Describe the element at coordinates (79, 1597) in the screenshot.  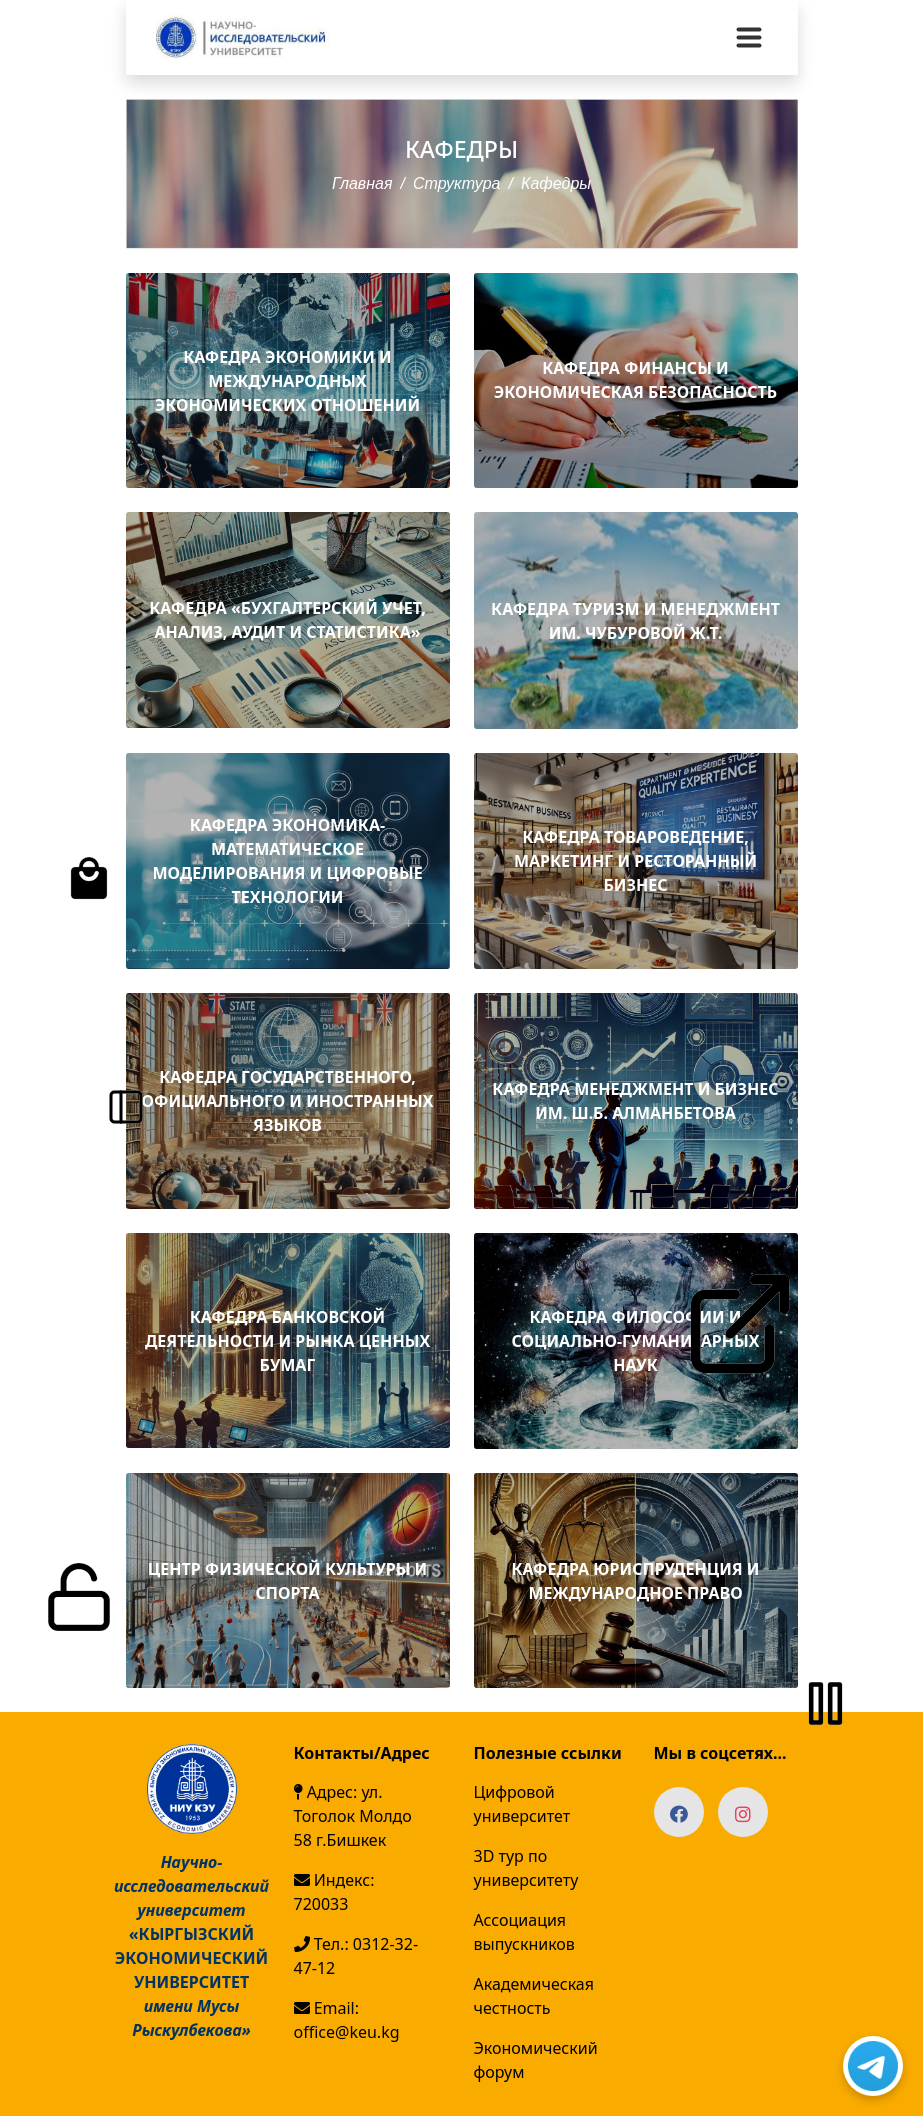
I see `unlock a secured item or feature` at that location.